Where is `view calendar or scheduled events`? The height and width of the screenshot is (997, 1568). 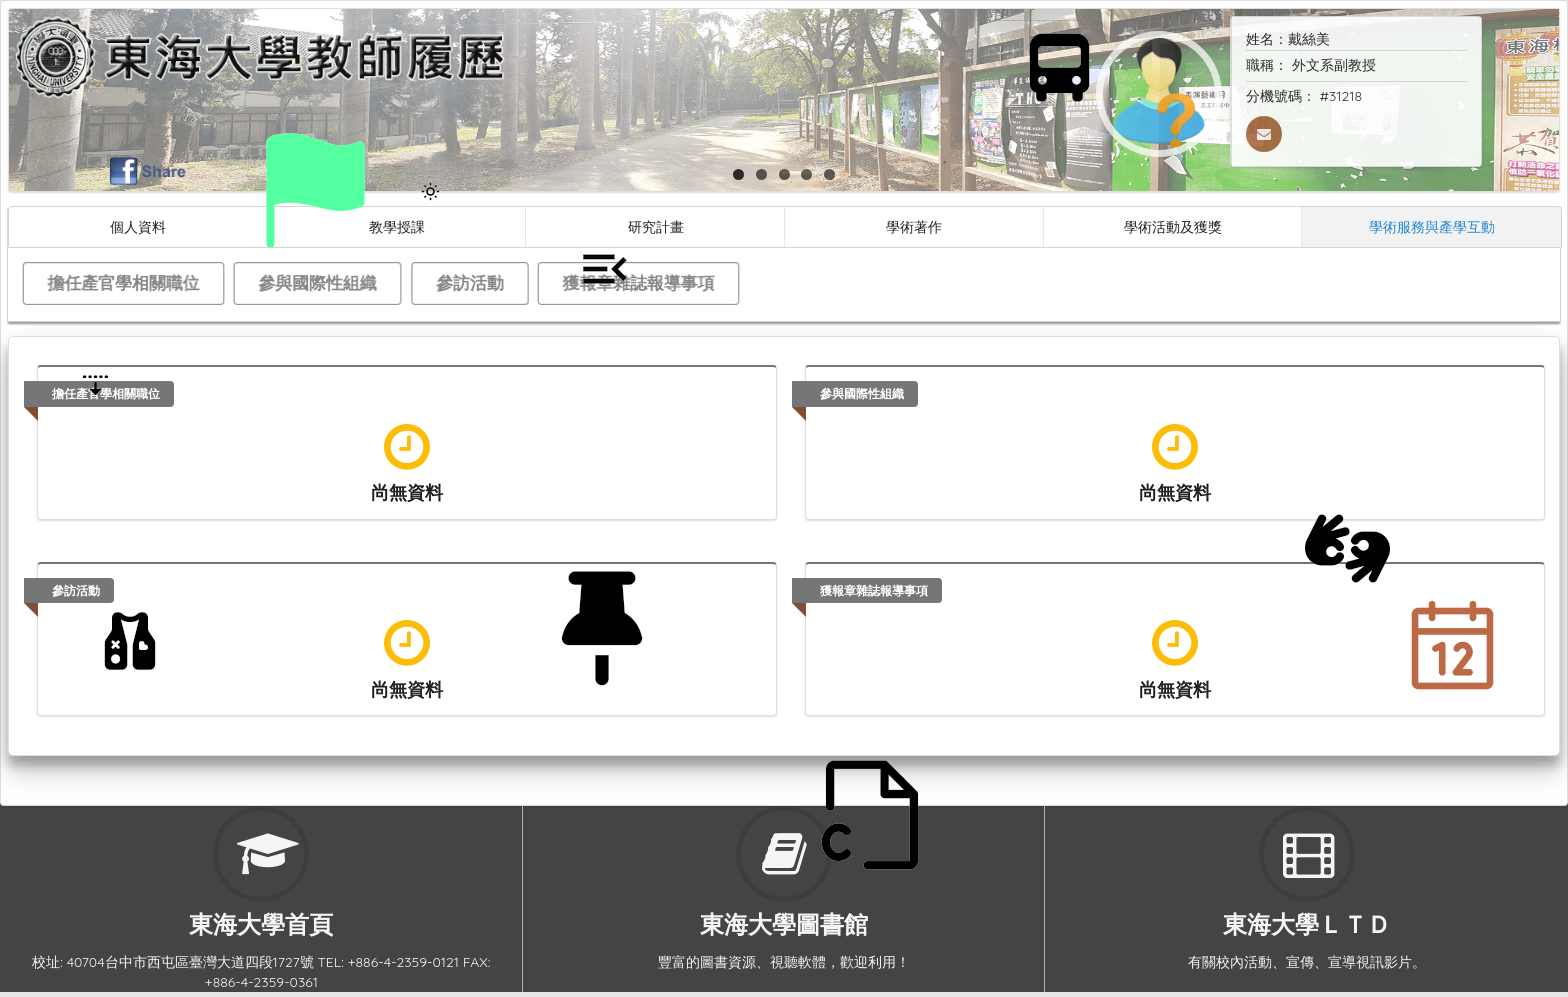
view calendar or scheduled events is located at coordinates (1452, 648).